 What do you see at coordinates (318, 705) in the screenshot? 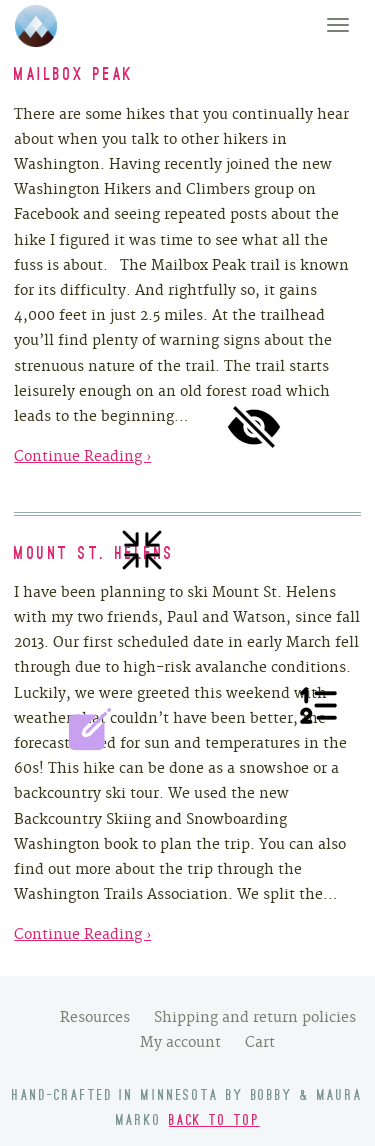
I see `create a numbered list` at bounding box center [318, 705].